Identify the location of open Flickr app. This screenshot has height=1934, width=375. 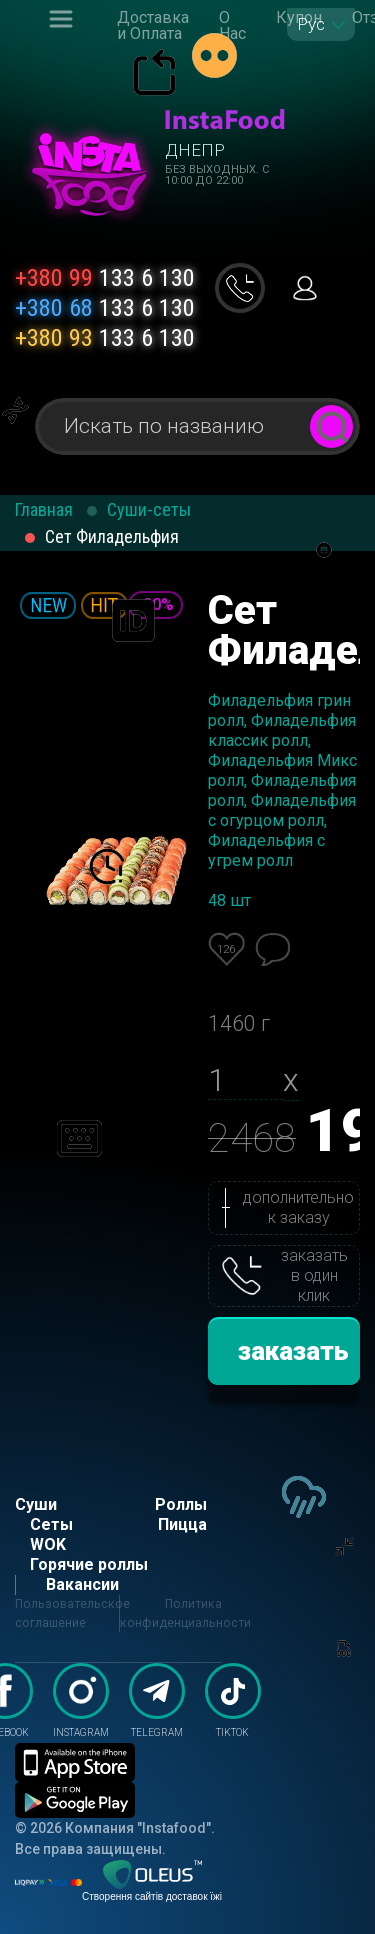
(214, 55).